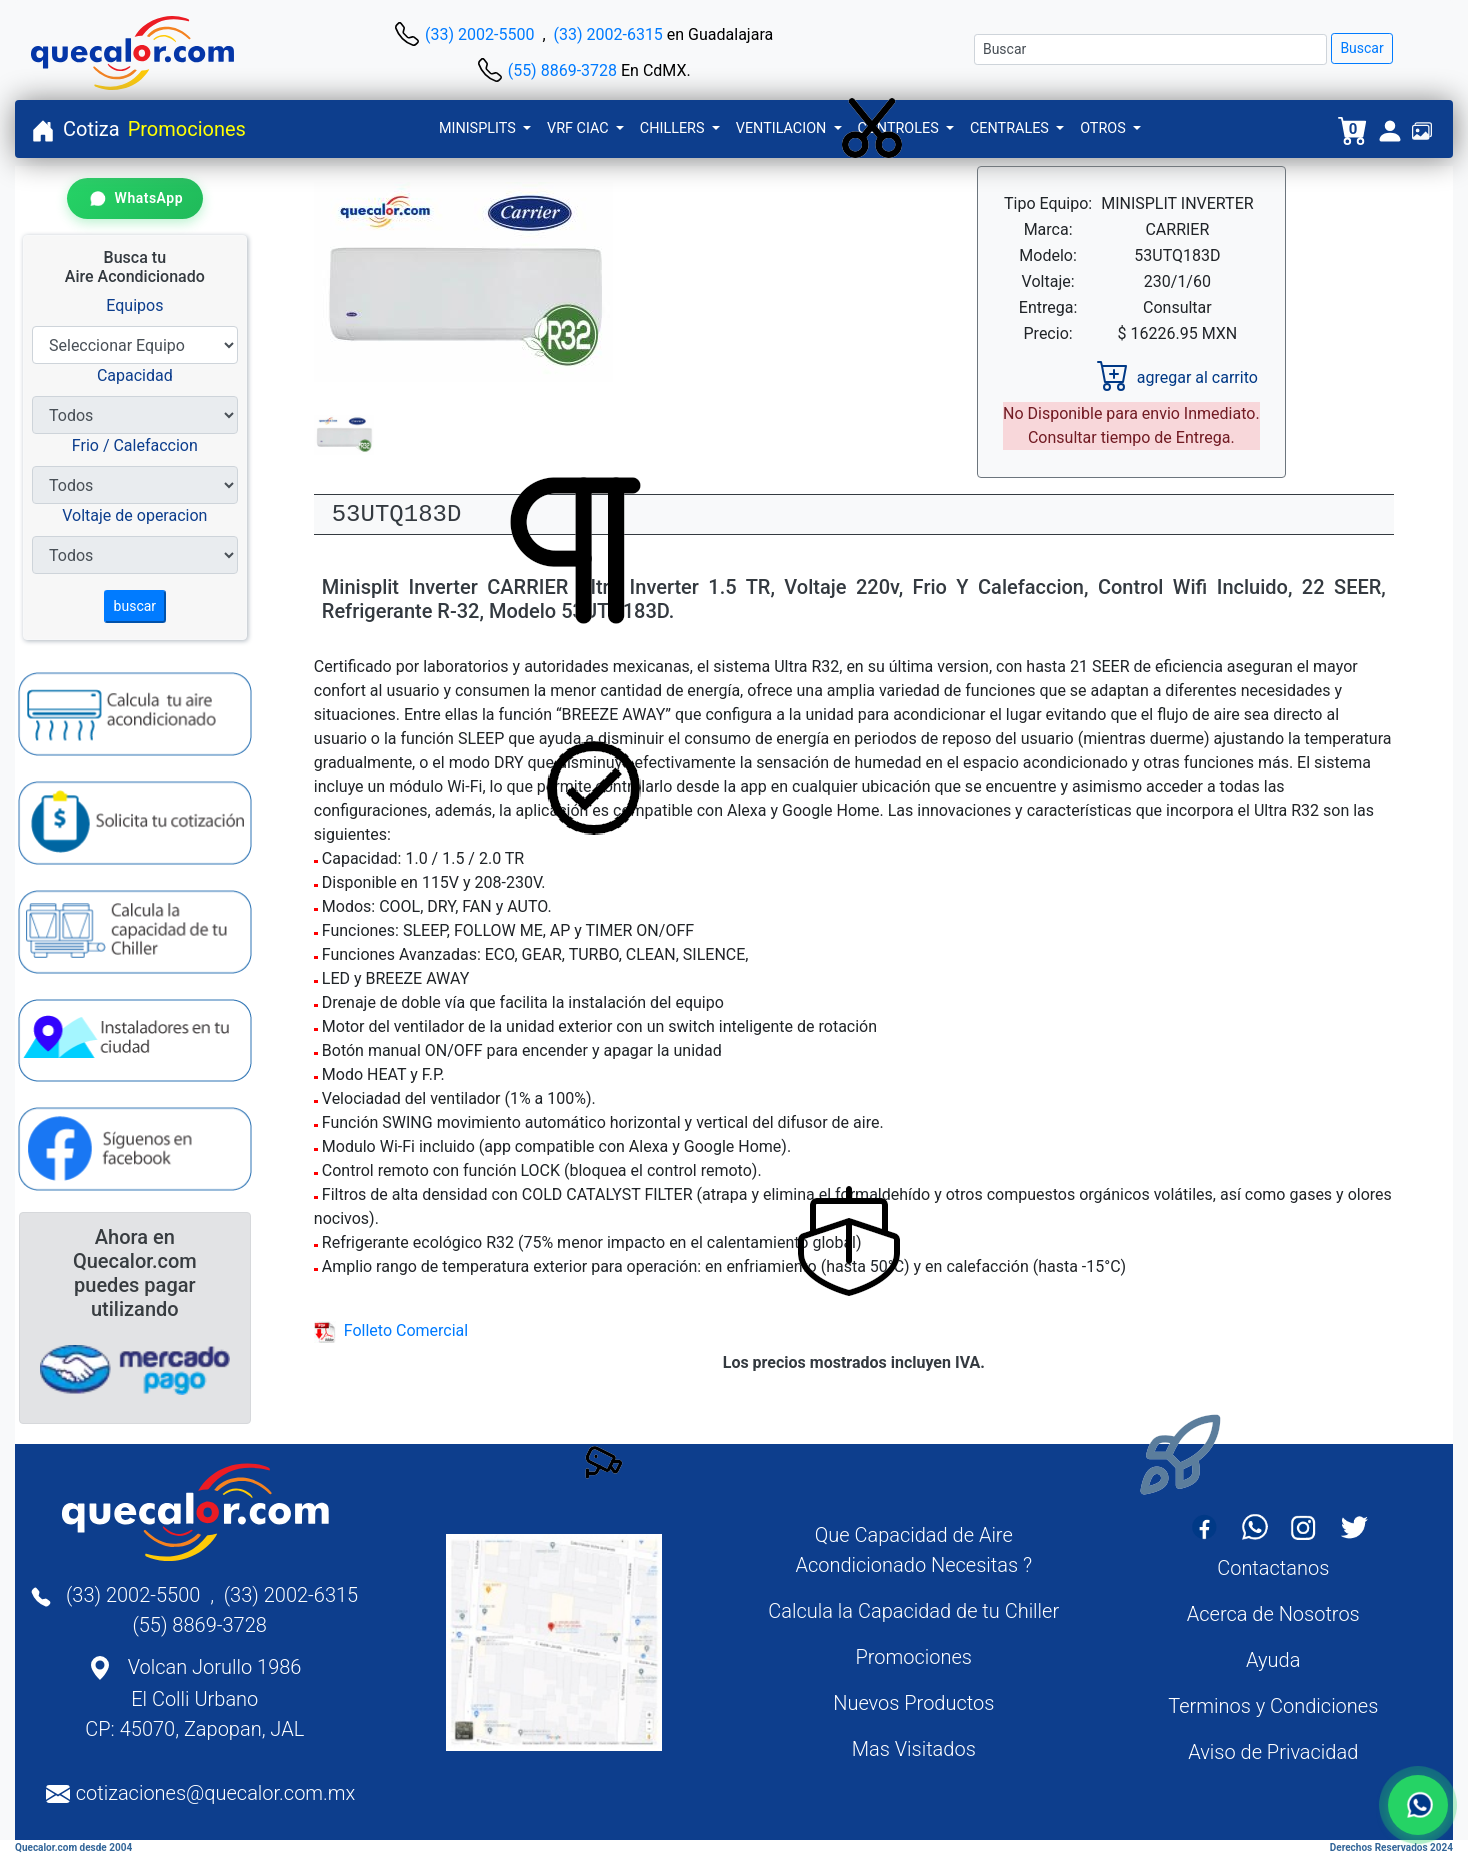  Describe the element at coordinates (849, 1241) in the screenshot. I see `access boat or marine transportation options` at that location.